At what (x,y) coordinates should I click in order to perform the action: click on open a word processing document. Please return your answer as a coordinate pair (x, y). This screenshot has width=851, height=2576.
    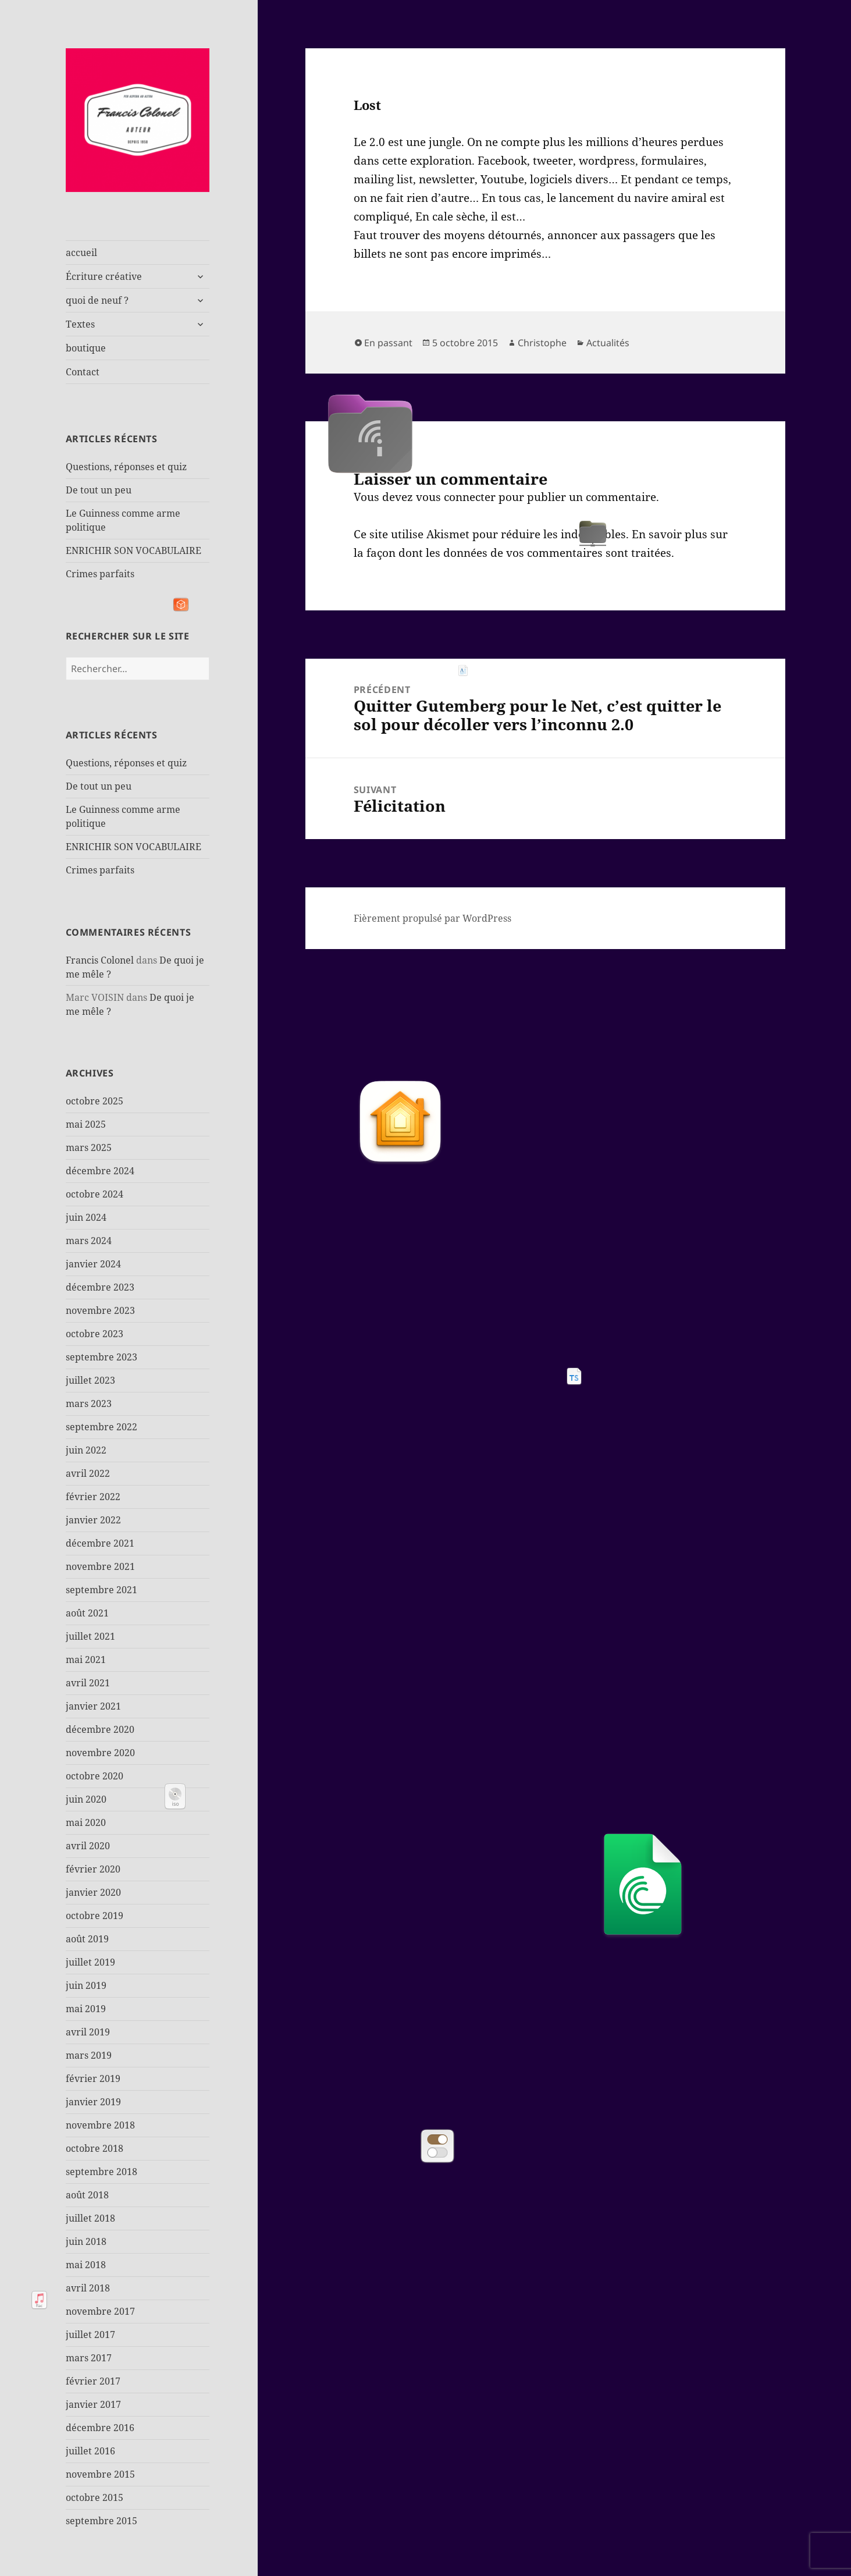
    Looking at the image, I should click on (463, 670).